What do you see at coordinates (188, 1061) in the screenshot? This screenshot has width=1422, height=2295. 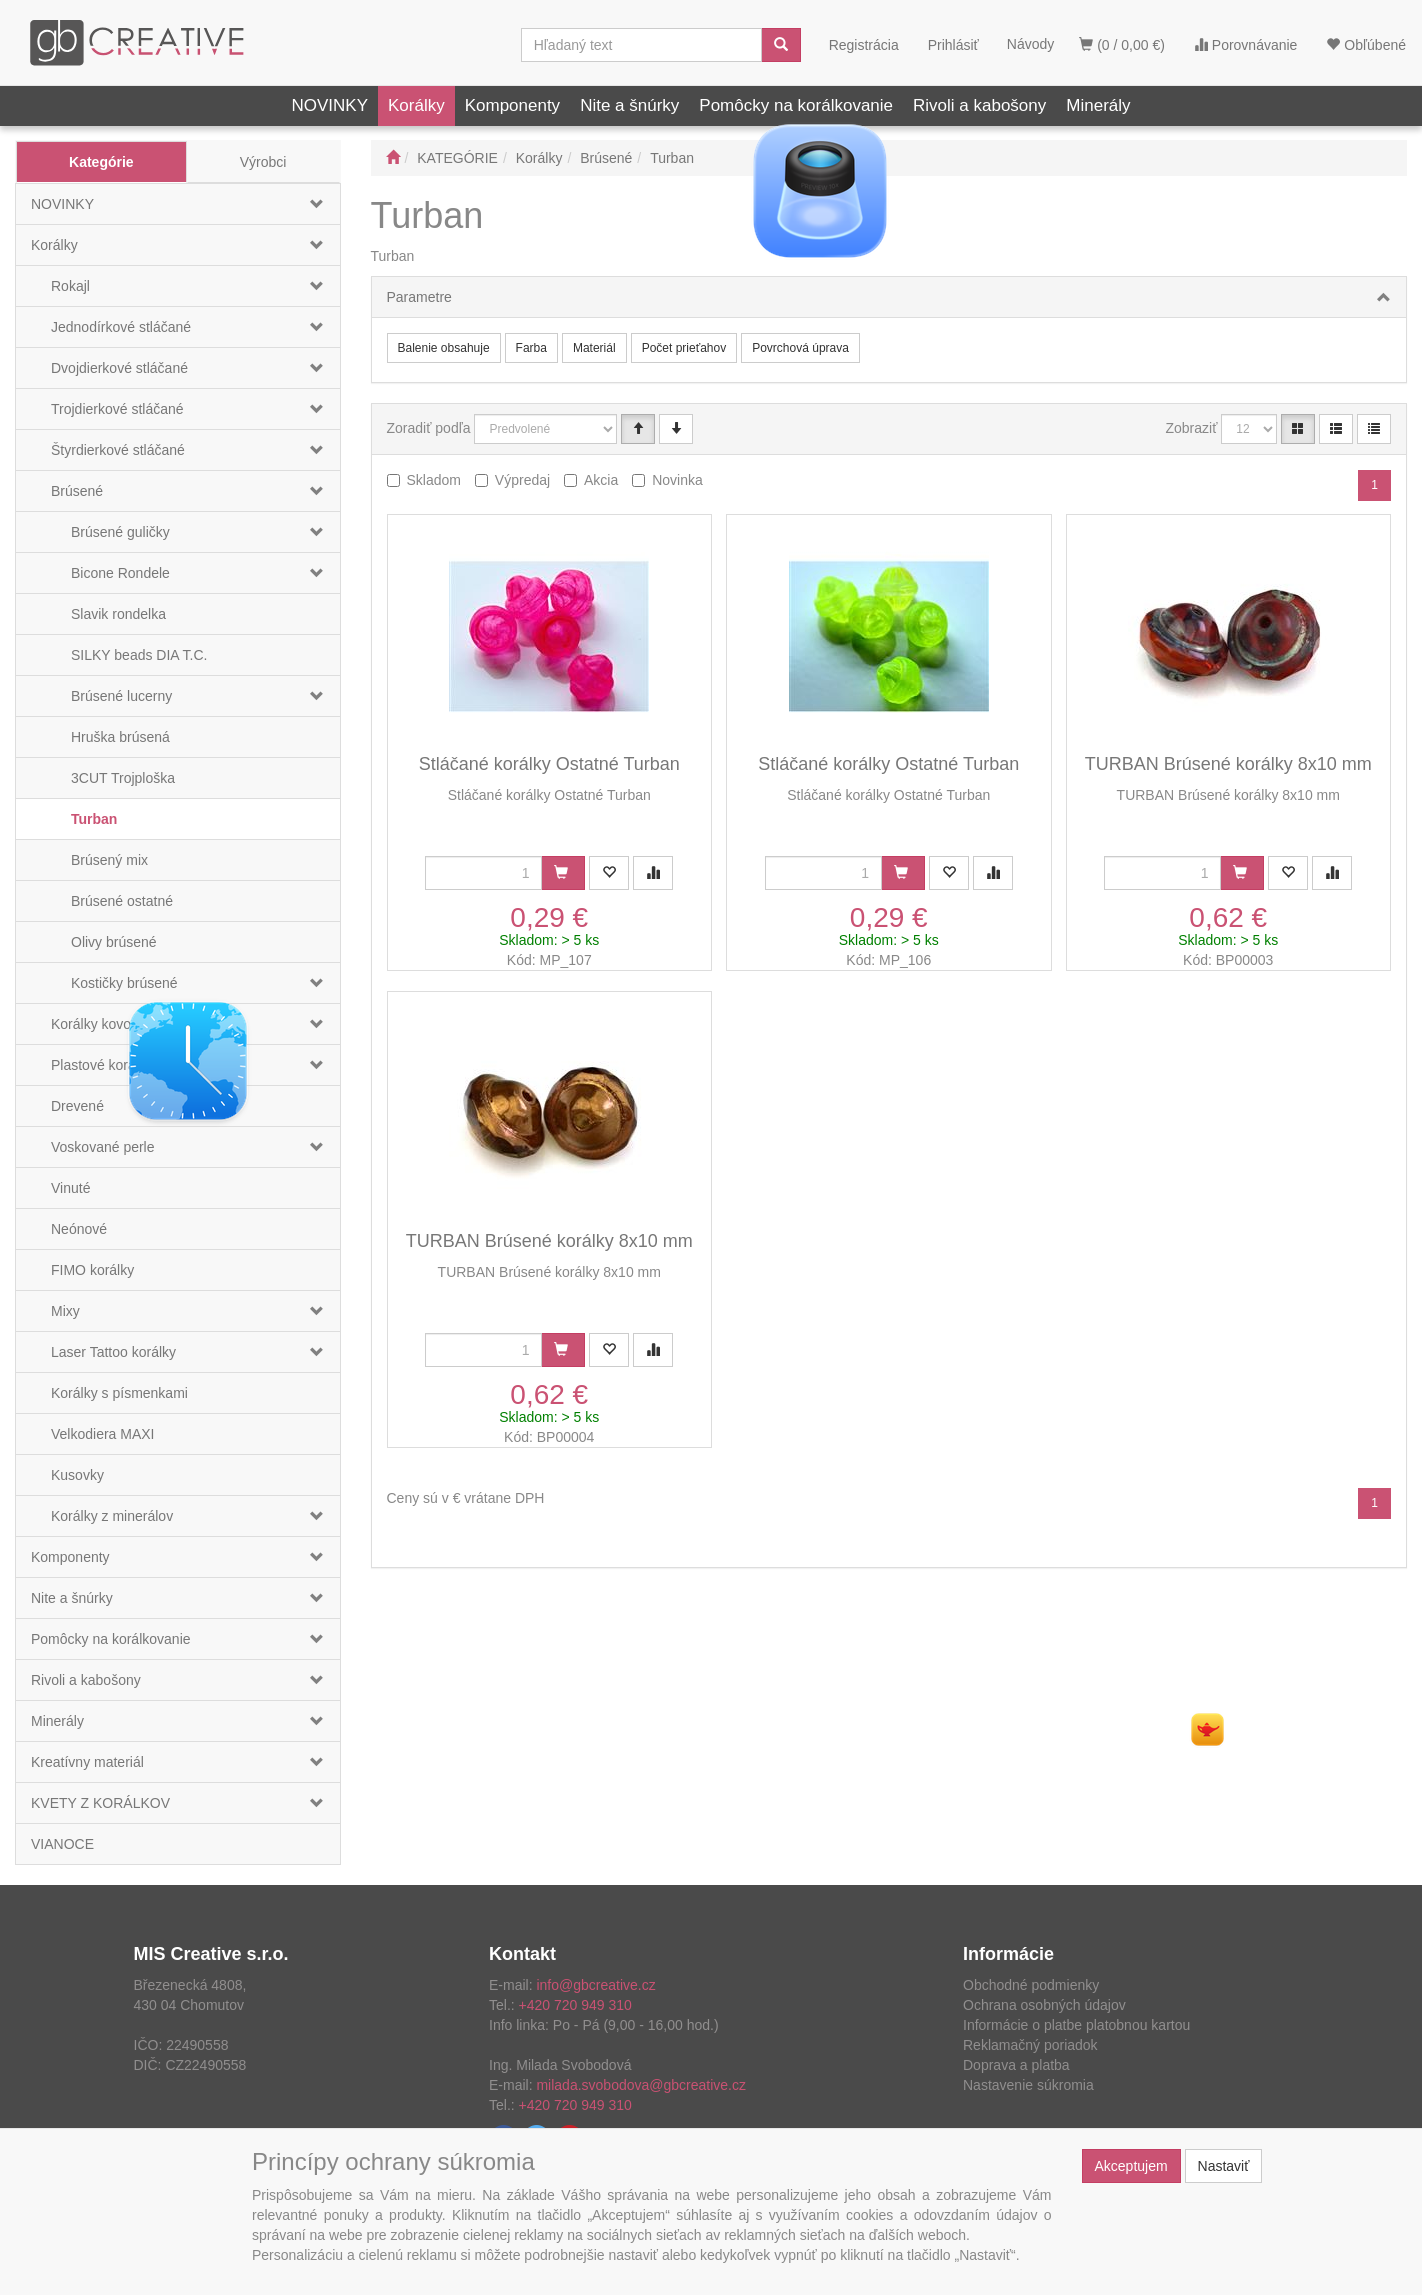 I see `open network time protocol settings` at bounding box center [188, 1061].